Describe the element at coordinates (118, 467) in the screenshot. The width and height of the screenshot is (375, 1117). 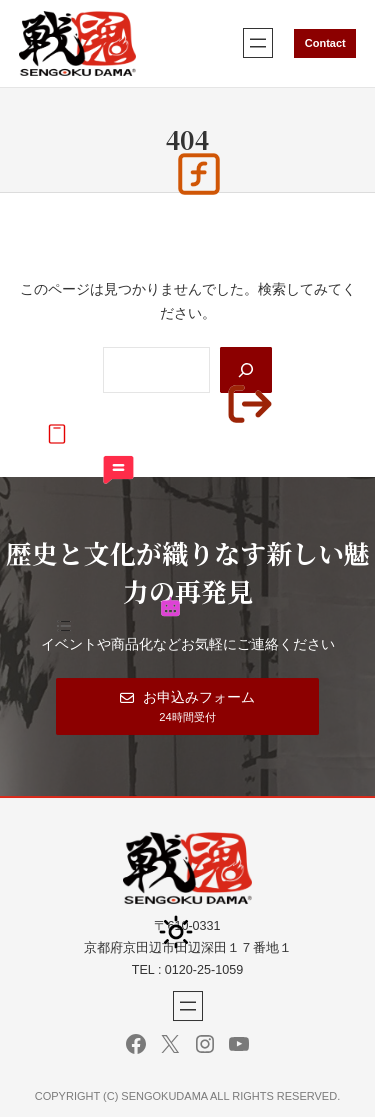
I see `open chat or messaging` at that location.